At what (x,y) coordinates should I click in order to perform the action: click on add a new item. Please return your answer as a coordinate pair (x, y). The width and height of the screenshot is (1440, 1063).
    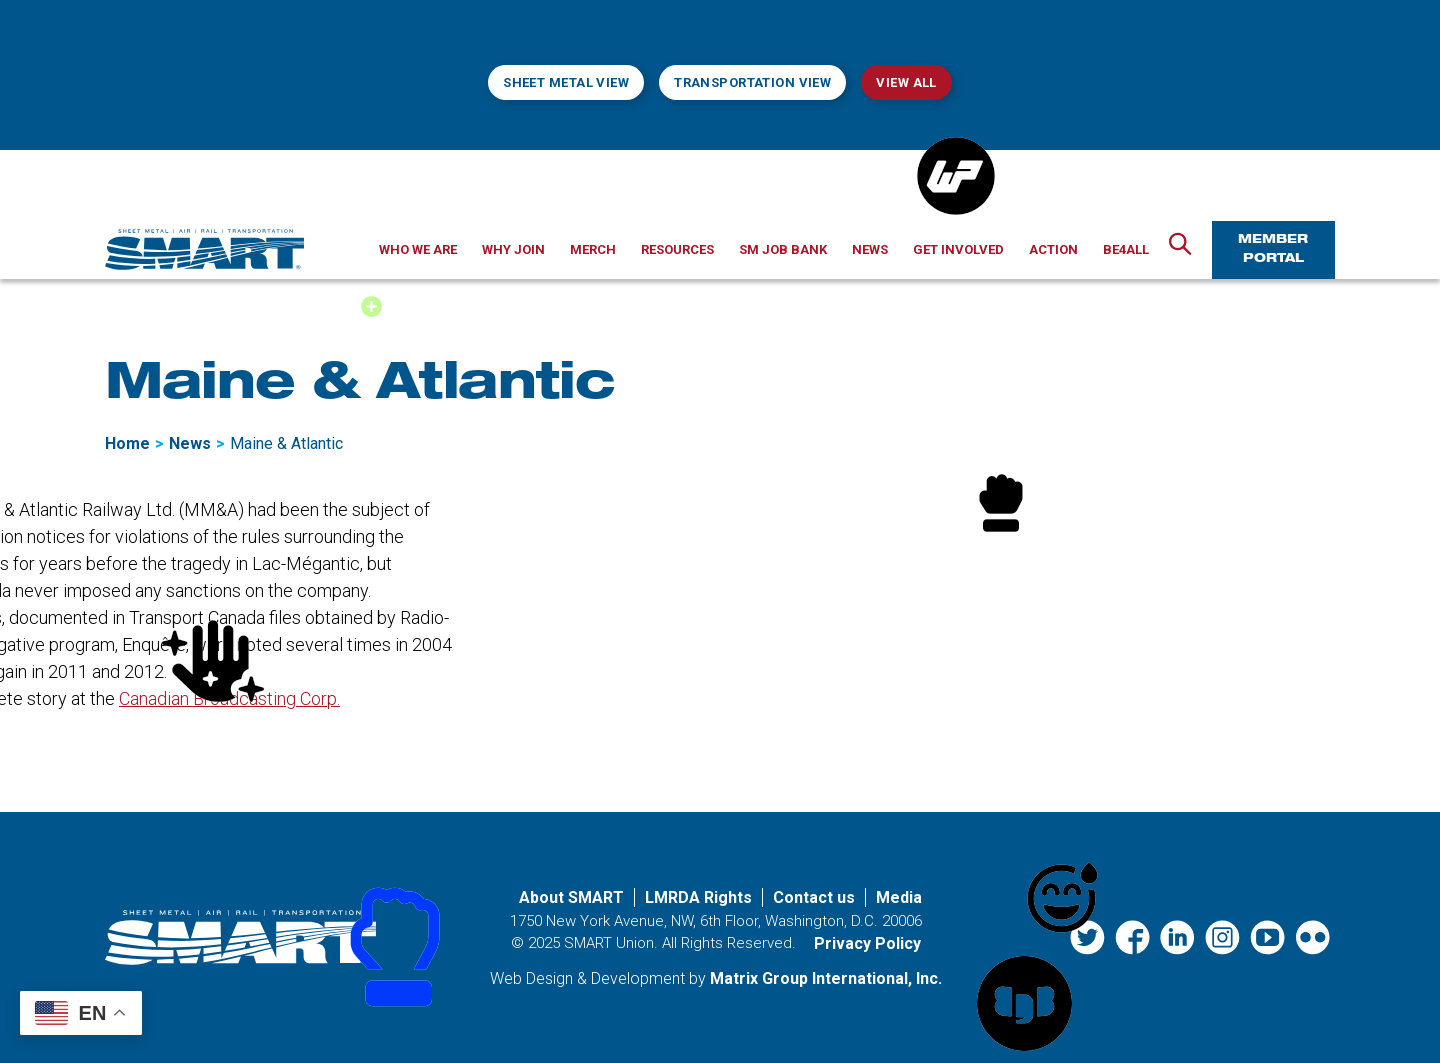
    Looking at the image, I should click on (371, 306).